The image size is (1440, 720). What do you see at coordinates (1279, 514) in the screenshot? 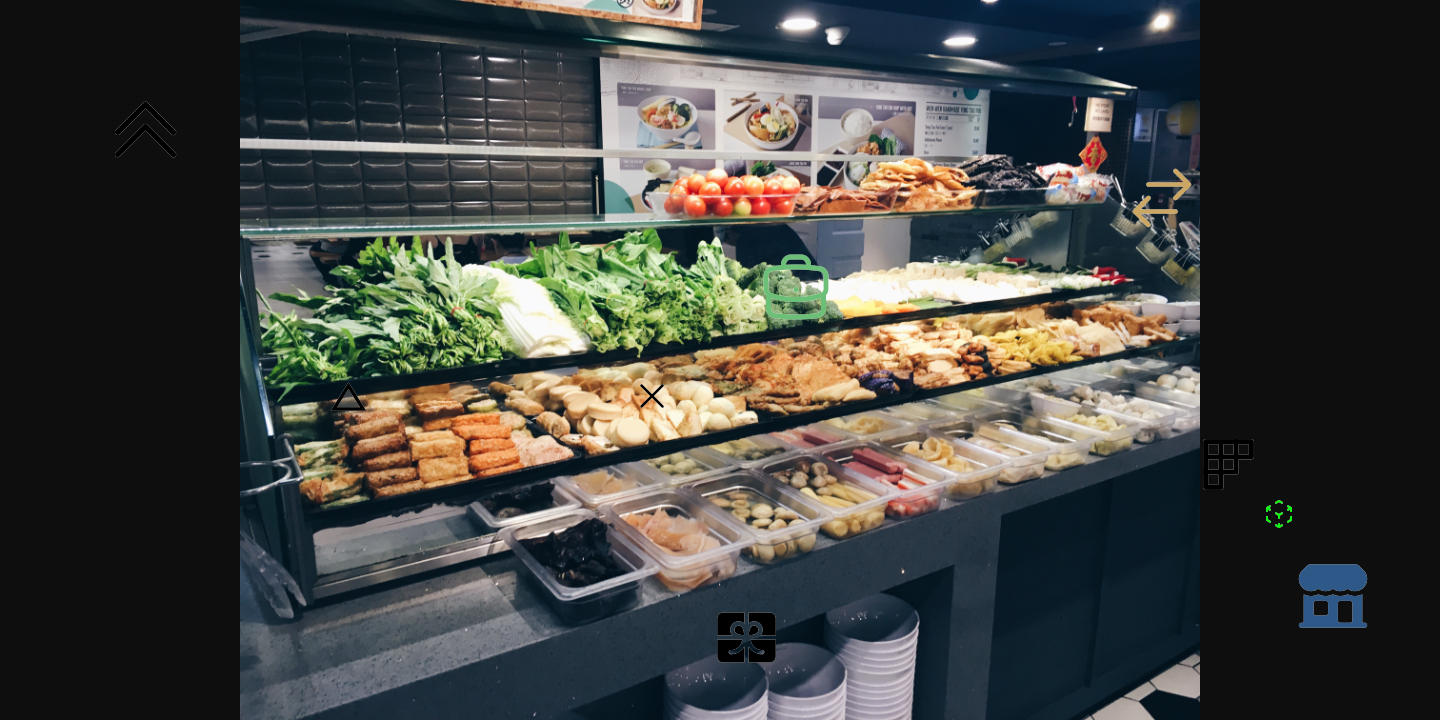
I see `view 3D model or object` at bounding box center [1279, 514].